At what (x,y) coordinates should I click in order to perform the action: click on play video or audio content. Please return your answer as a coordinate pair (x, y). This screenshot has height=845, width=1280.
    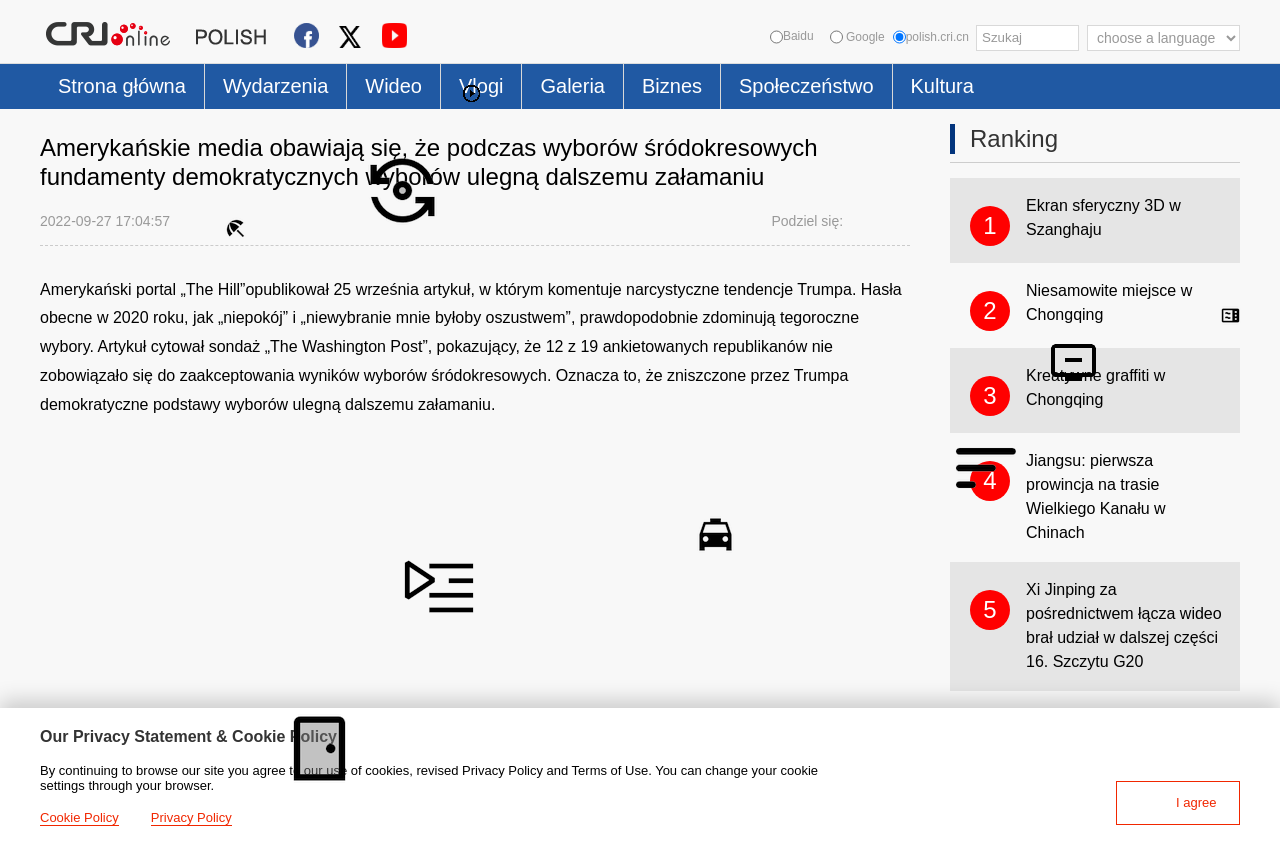
    Looking at the image, I should click on (471, 93).